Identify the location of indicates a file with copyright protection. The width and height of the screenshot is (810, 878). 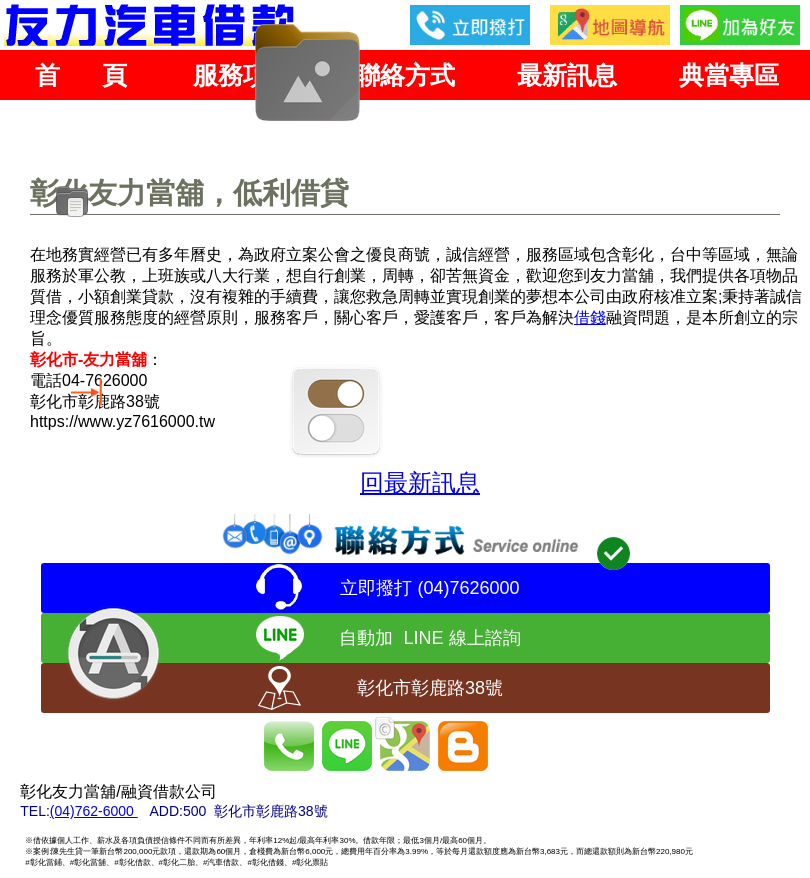
(385, 728).